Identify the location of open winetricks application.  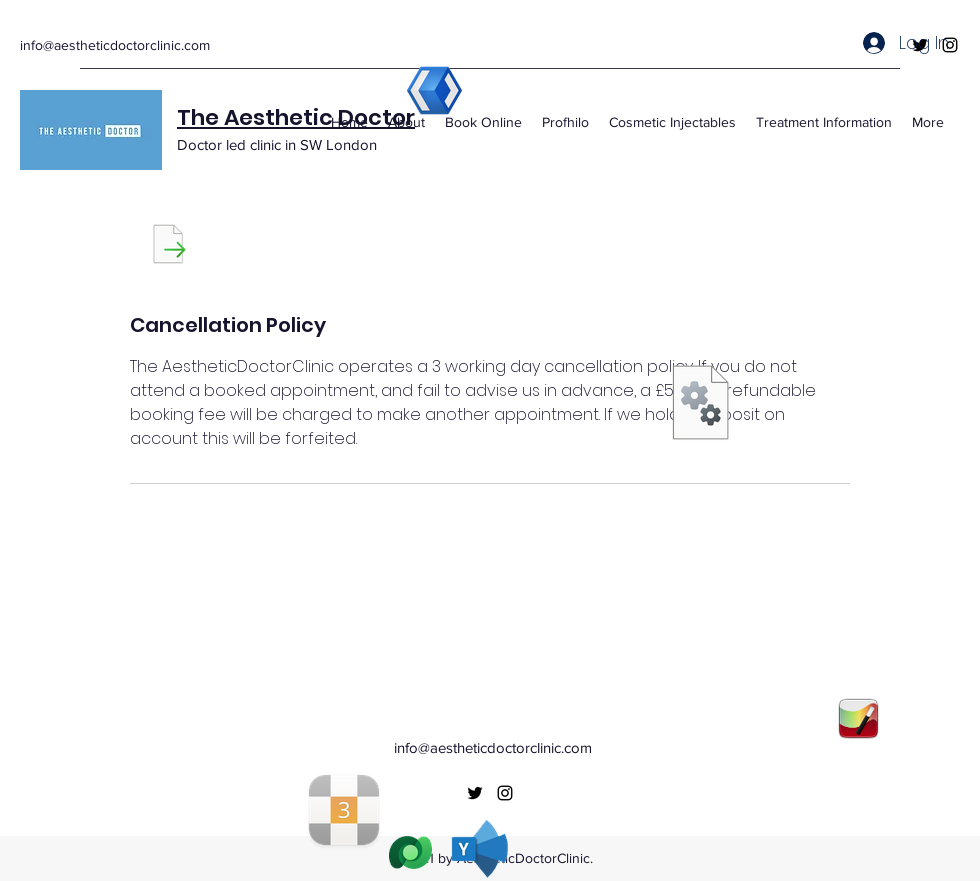
(858, 718).